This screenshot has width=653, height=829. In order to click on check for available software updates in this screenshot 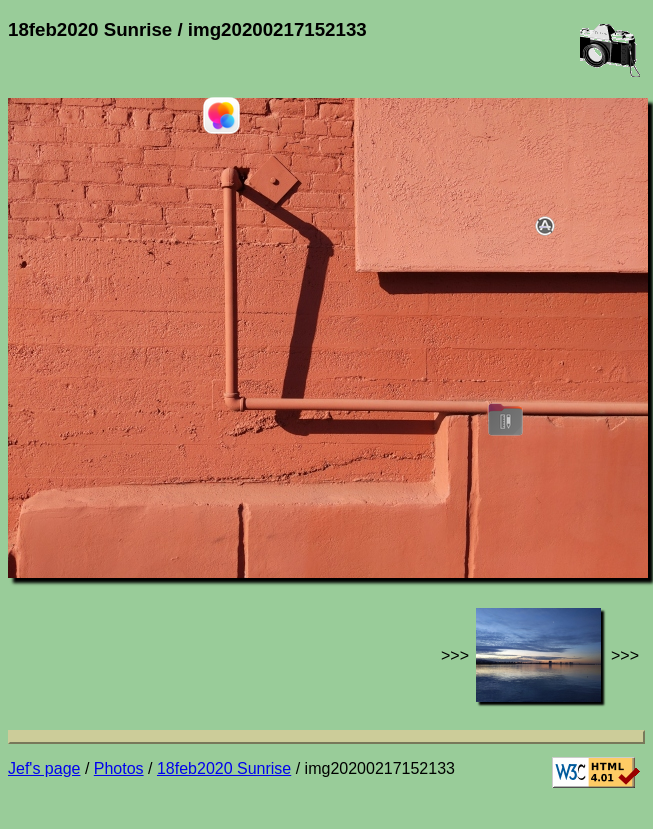, I will do `click(545, 226)`.